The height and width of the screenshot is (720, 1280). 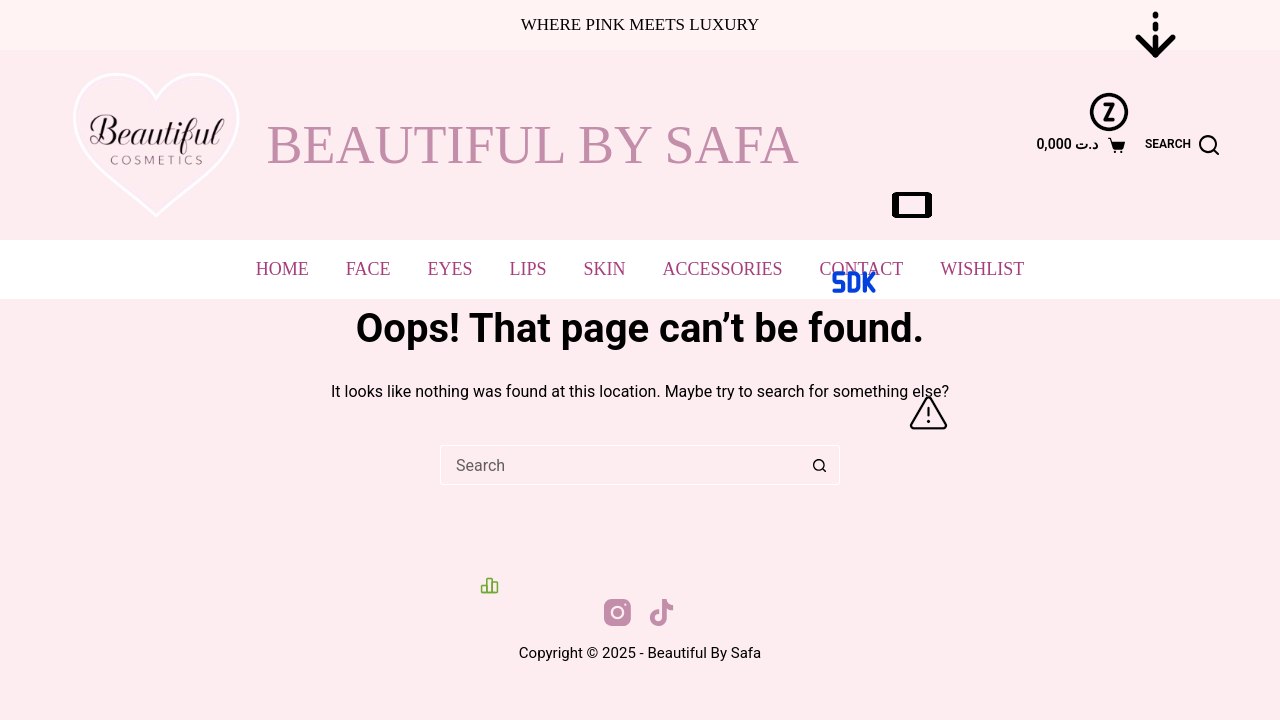 I want to click on view analytics or statistics, so click(x=489, y=585).